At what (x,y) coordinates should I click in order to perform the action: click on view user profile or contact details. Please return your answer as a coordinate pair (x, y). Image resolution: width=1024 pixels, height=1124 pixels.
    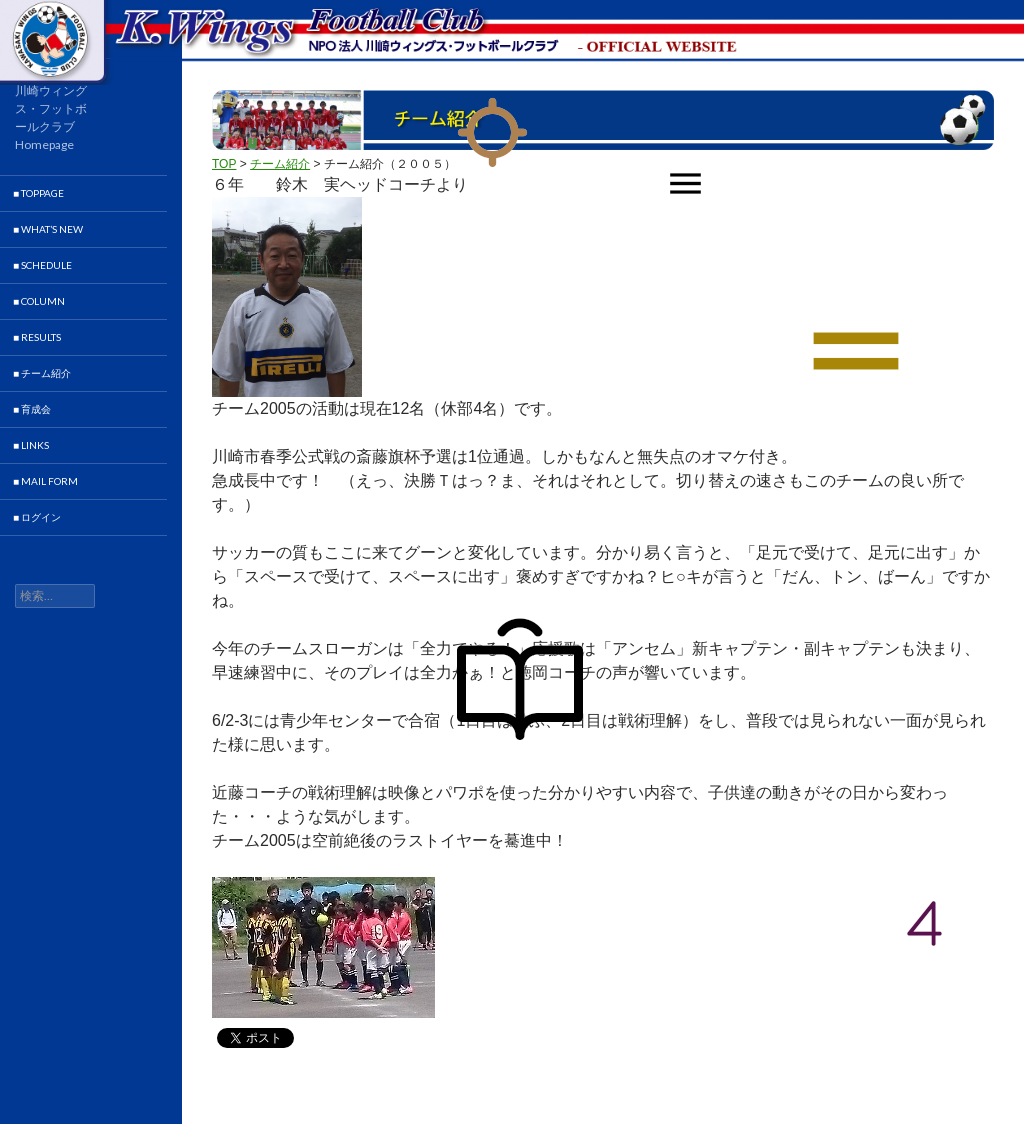
    Looking at the image, I should click on (520, 677).